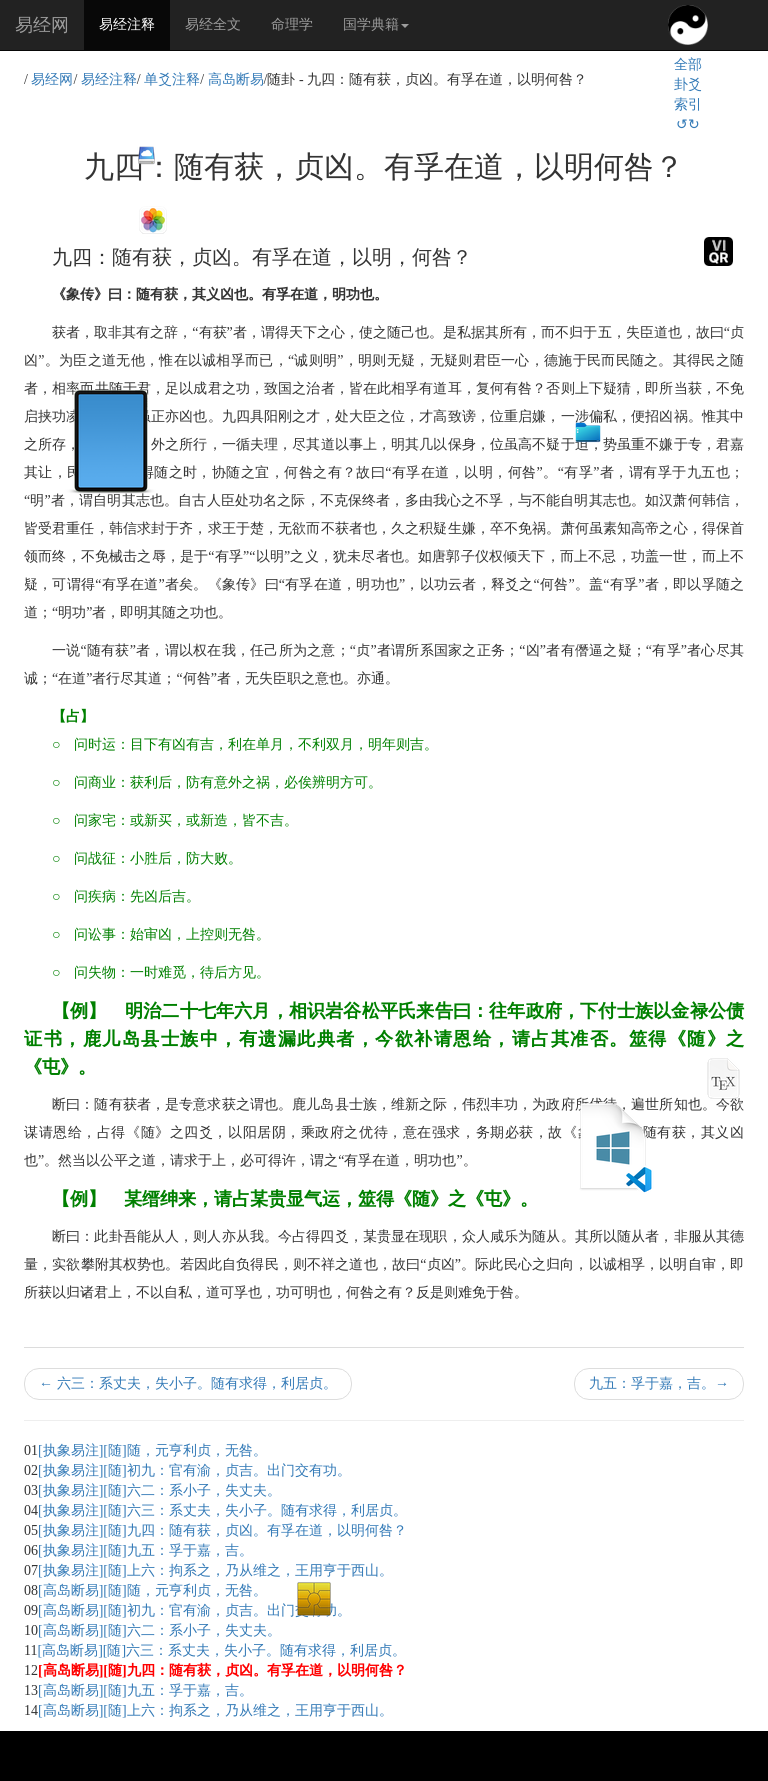 Image resolution: width=768 pixels, height=1781 pixels. Describe the element at coordinates (718, 251) in the screenshot. I see `switch to Vietnamese VIQR input method` at that location.